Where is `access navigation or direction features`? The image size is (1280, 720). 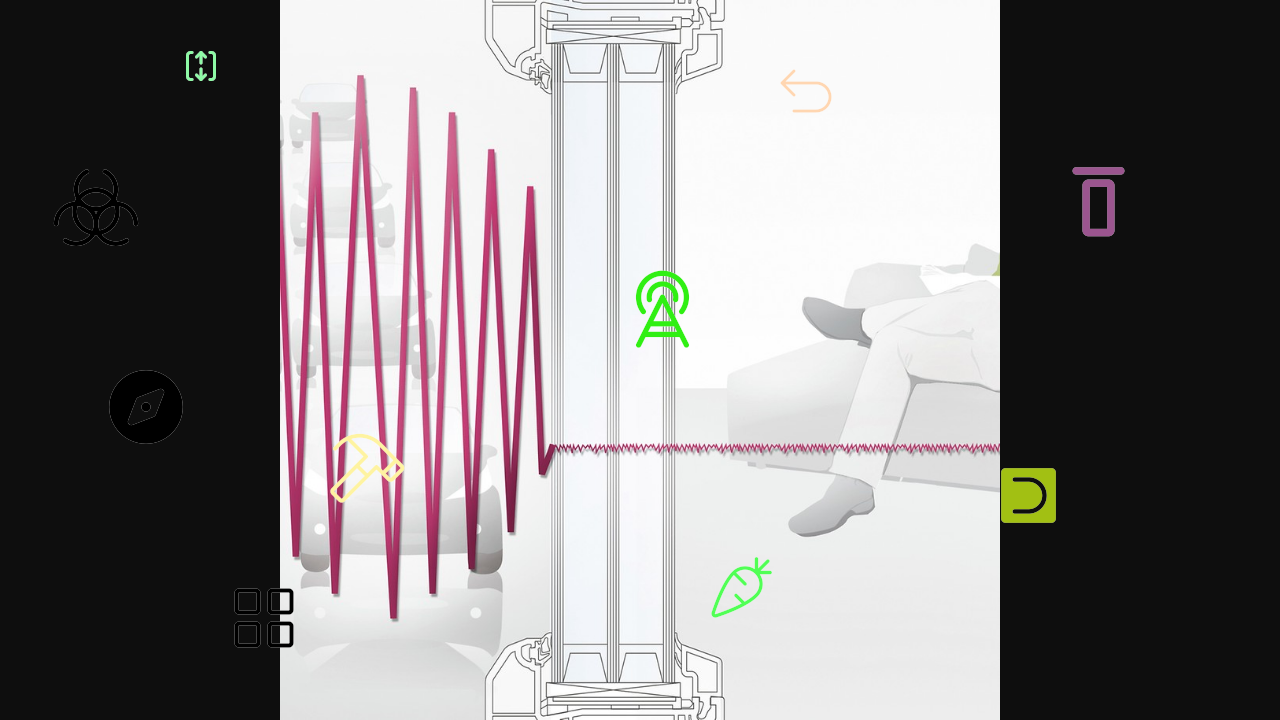
access navigation or direction features is located at coordinates (146, 407).